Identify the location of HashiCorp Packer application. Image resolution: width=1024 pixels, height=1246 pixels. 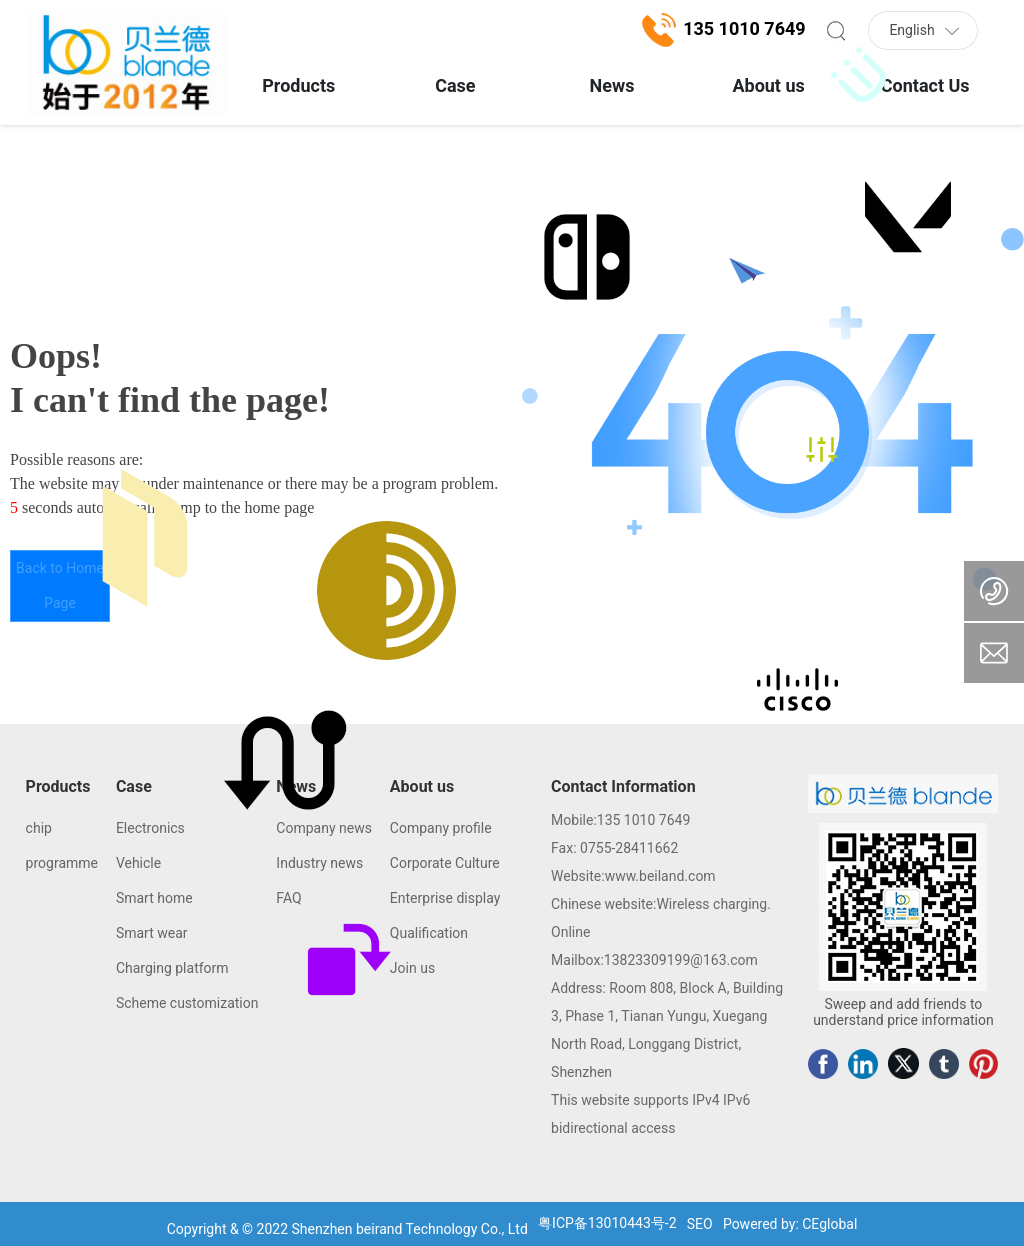
(145, 538).